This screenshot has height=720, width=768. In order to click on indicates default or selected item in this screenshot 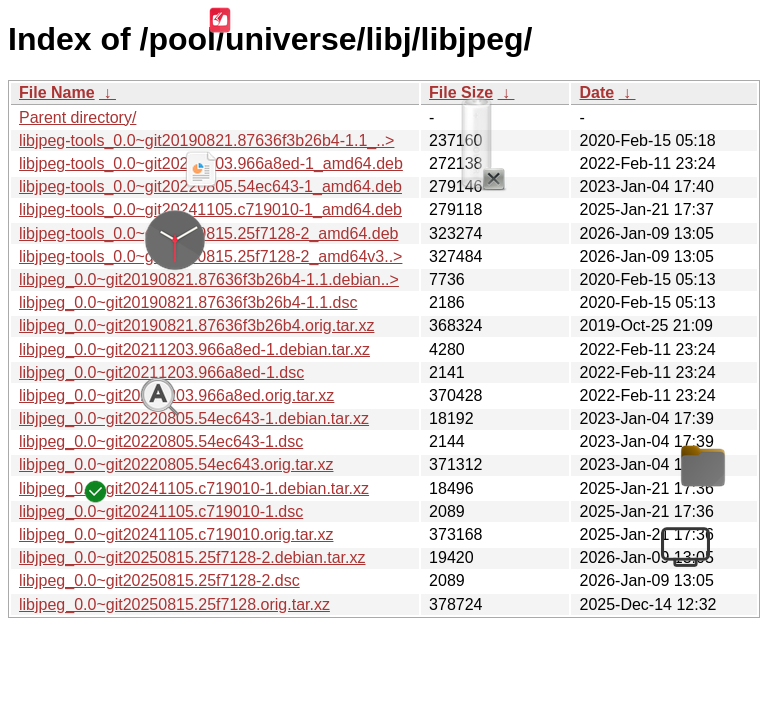, I will do `click(95, 491)`.